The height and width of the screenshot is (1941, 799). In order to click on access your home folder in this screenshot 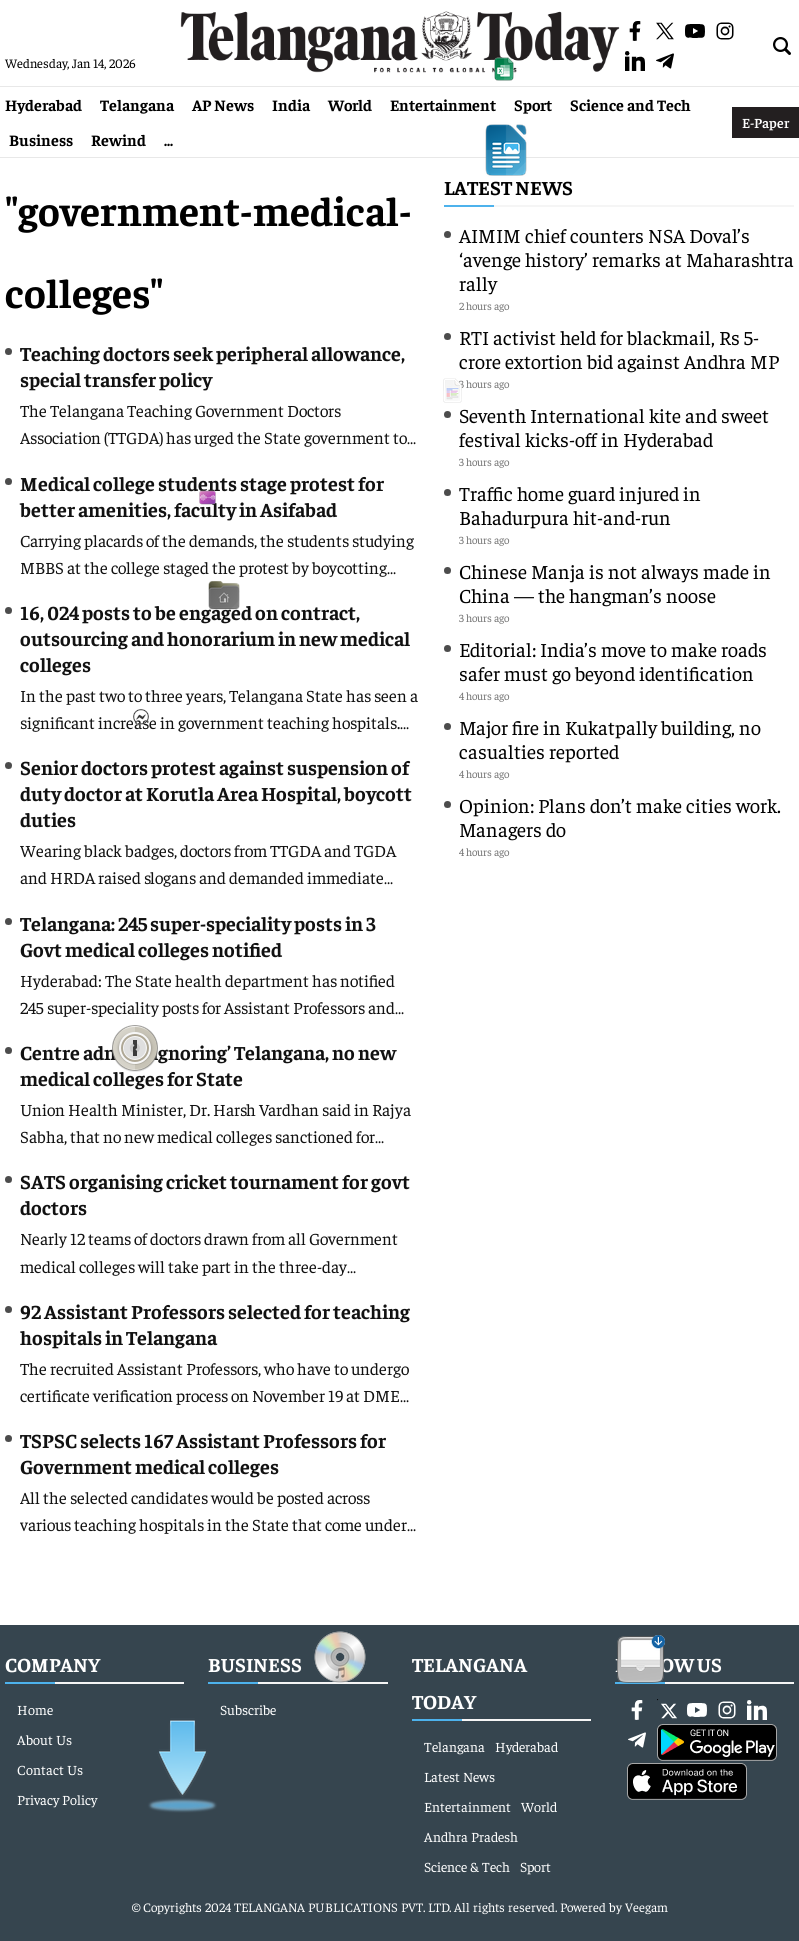, I will do `click(224, 595)`.